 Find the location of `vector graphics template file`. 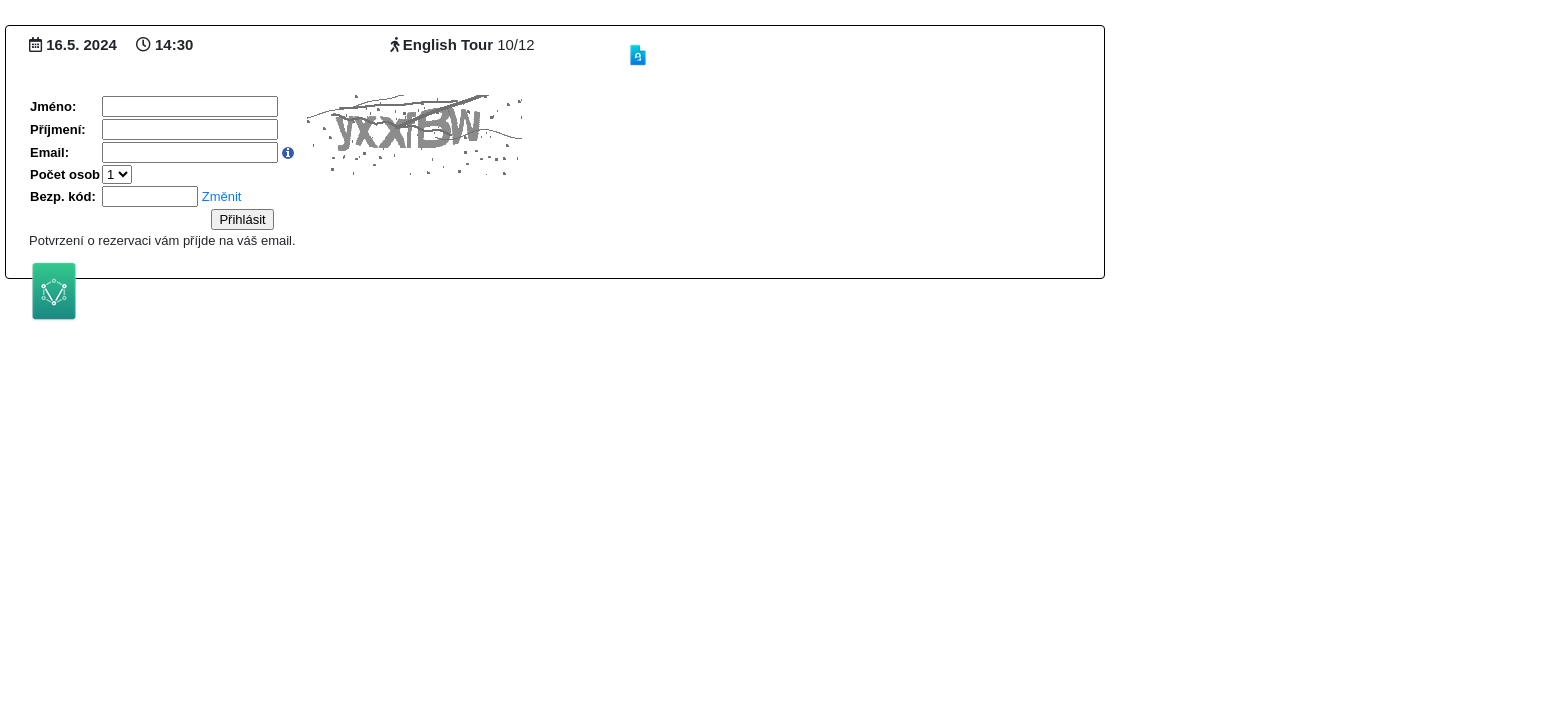

vector graphics template file is located at coordinates (54, 292).